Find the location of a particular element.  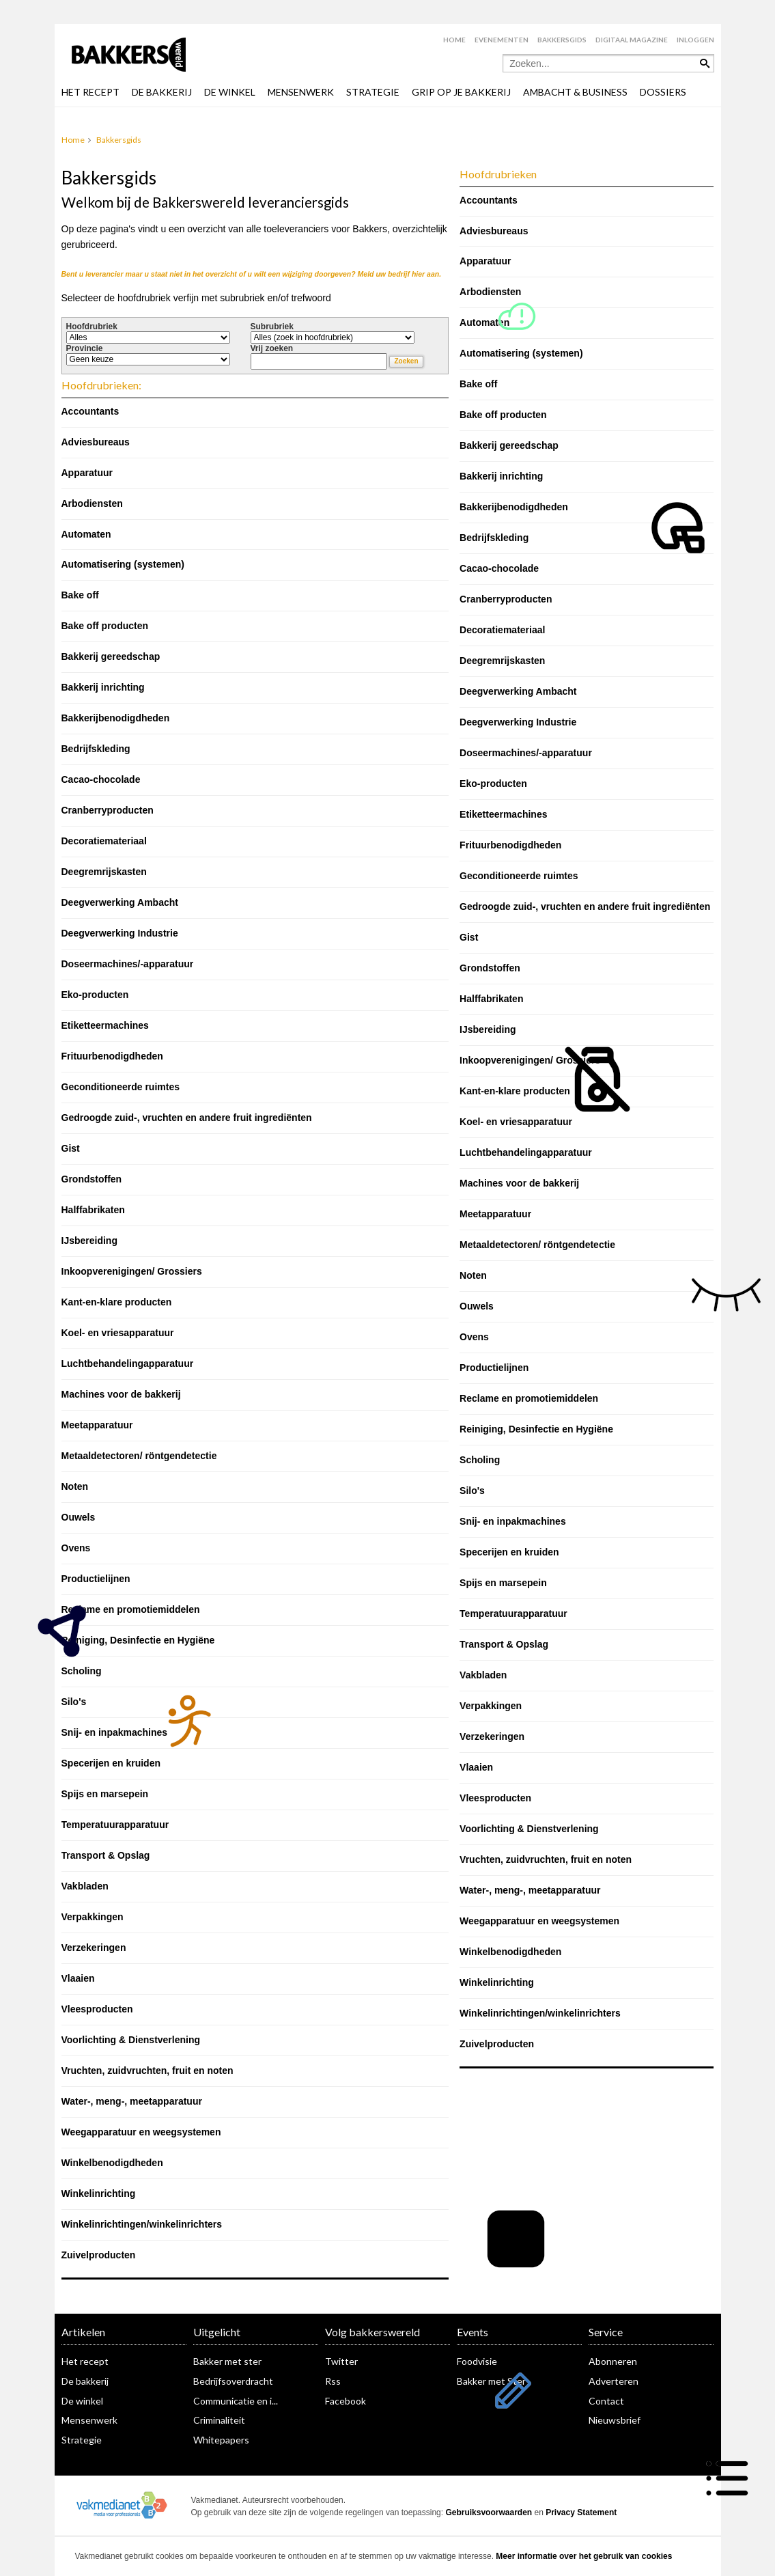

cloud storage warning or sync issue is located at coordinates (517, 316).